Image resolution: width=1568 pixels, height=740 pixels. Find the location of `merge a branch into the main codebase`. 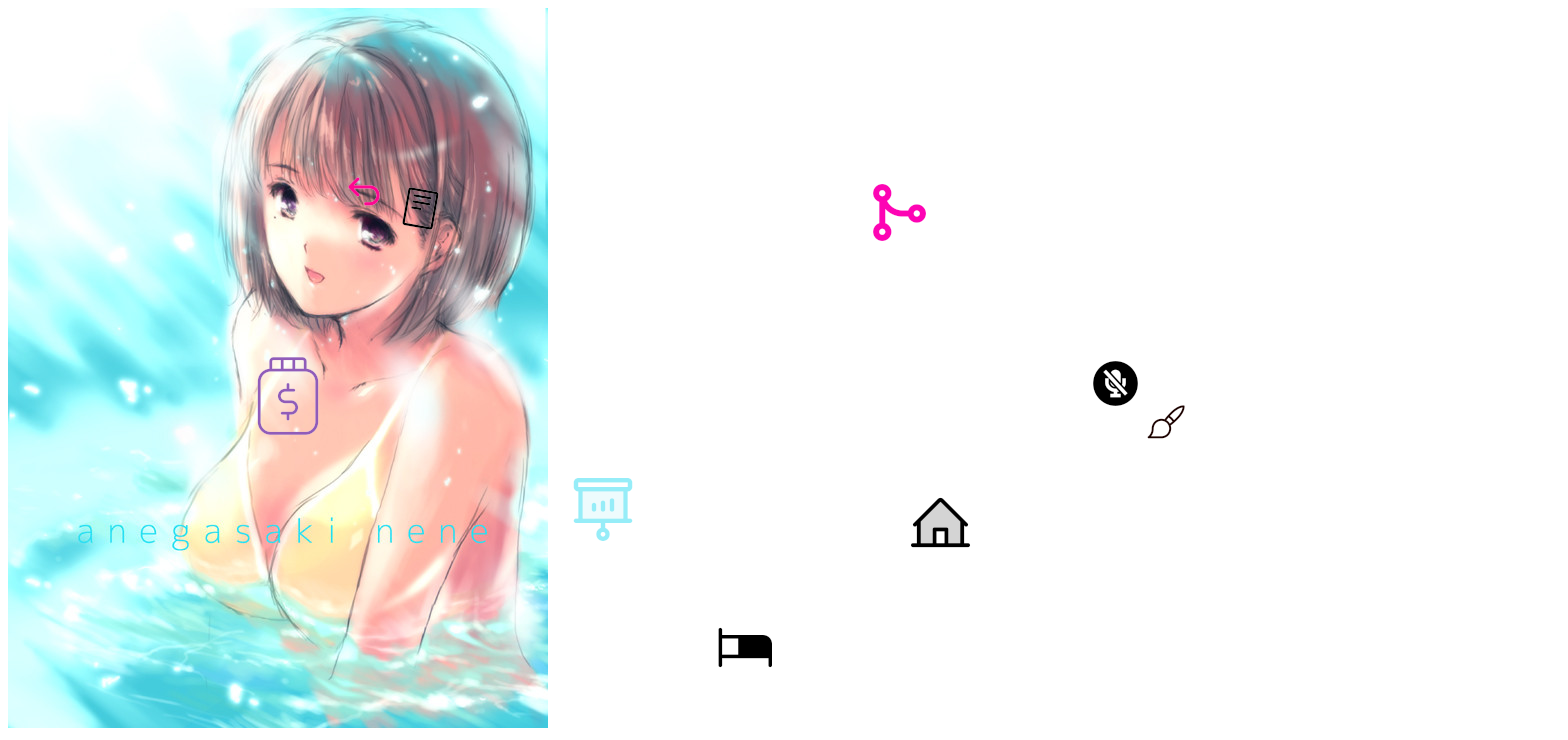

merge a branch into the main codebase is located at coordinates (897, 212).